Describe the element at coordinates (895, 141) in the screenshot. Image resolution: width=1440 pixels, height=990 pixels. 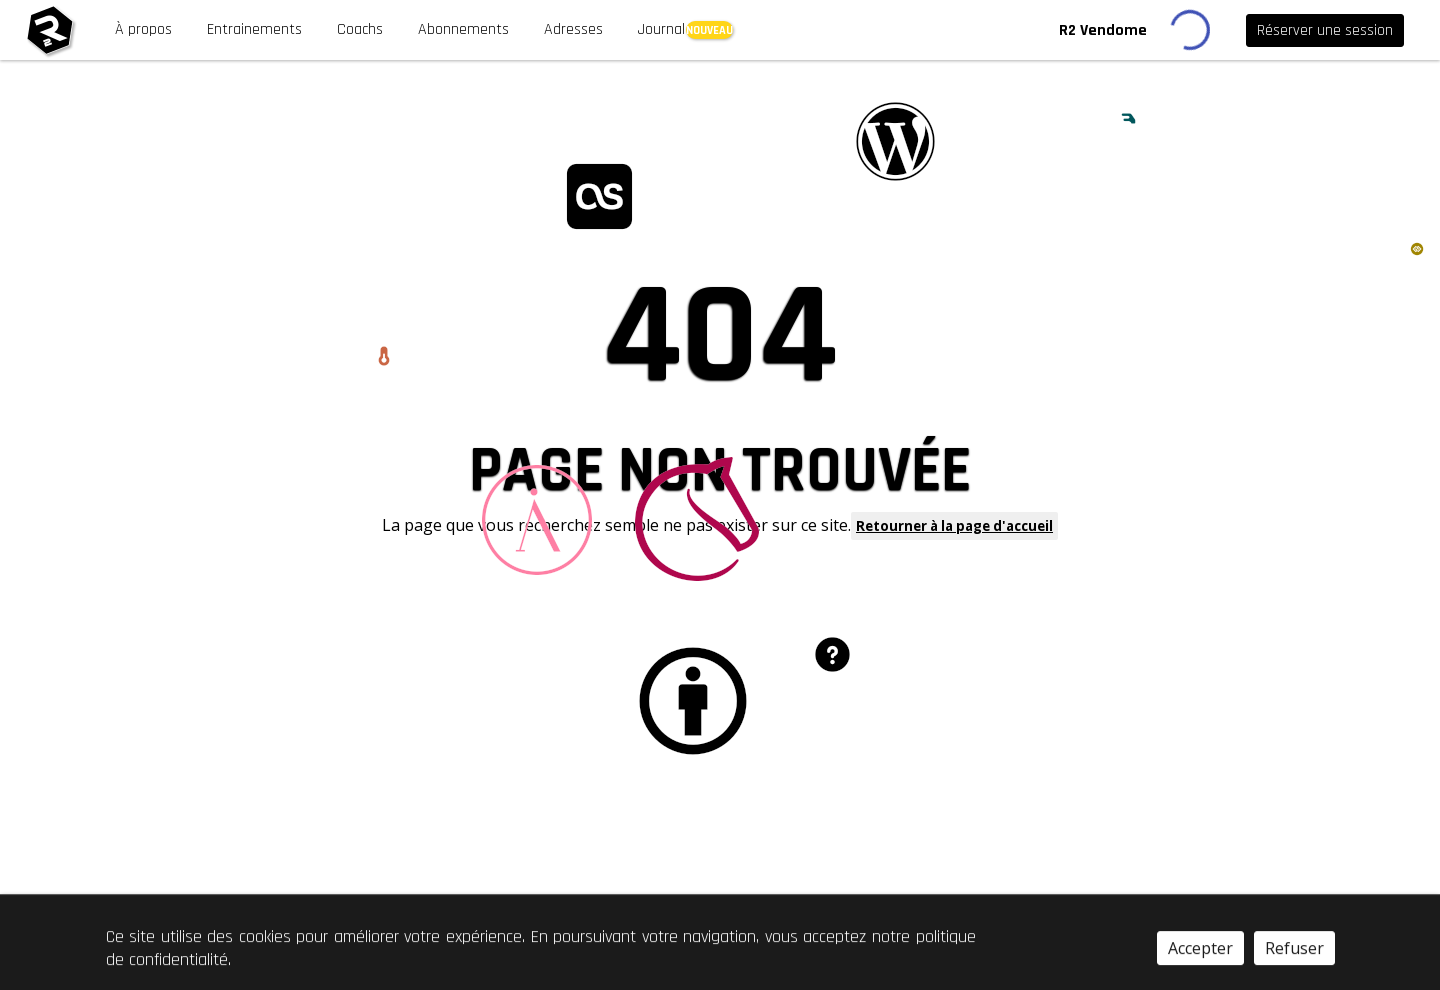
I see `wordpress logo` at that location.